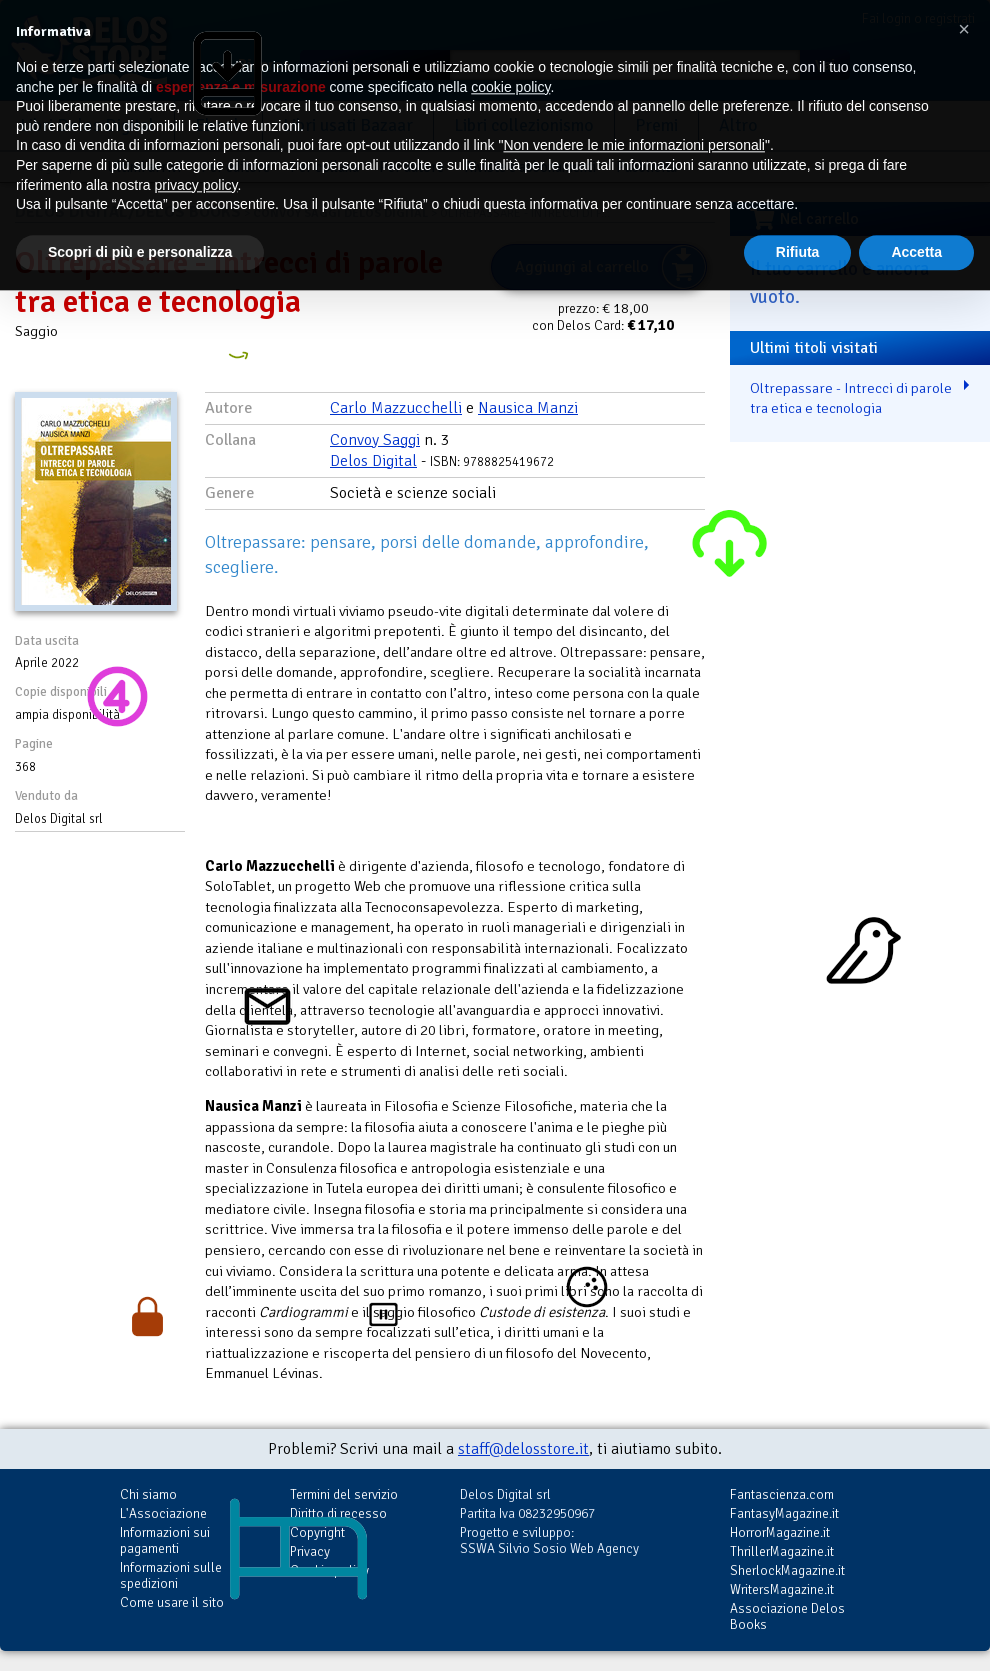 Image resolution: width=990 pixels, height=1671 pixels. I want to click on pause a presentation or slideshow, so click(383, 1314).